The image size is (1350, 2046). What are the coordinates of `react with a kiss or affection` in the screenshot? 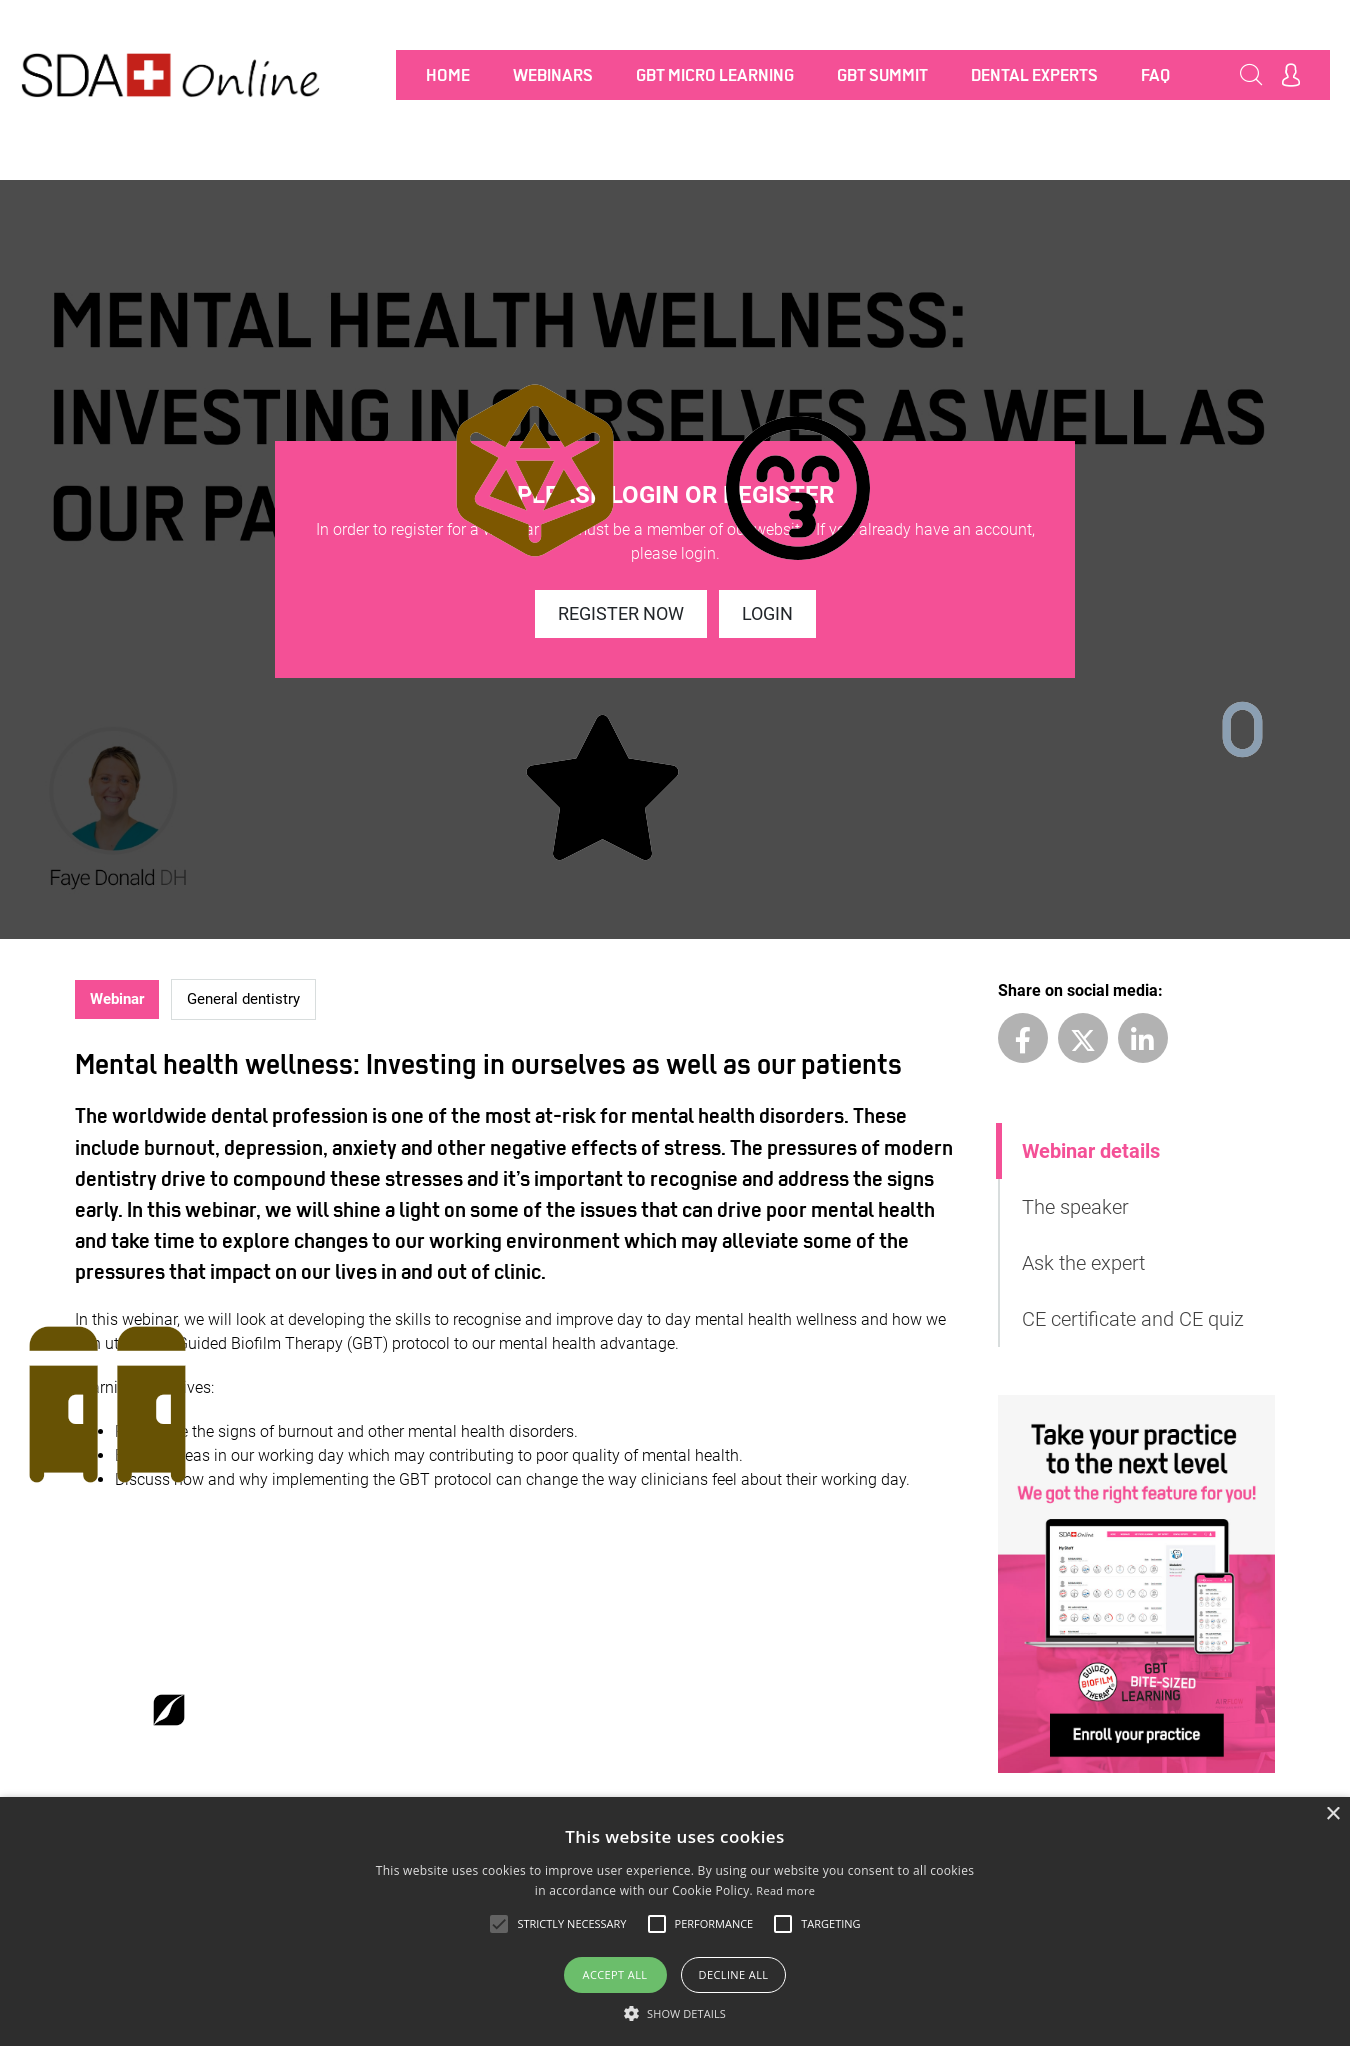 It's located at (798, 488).